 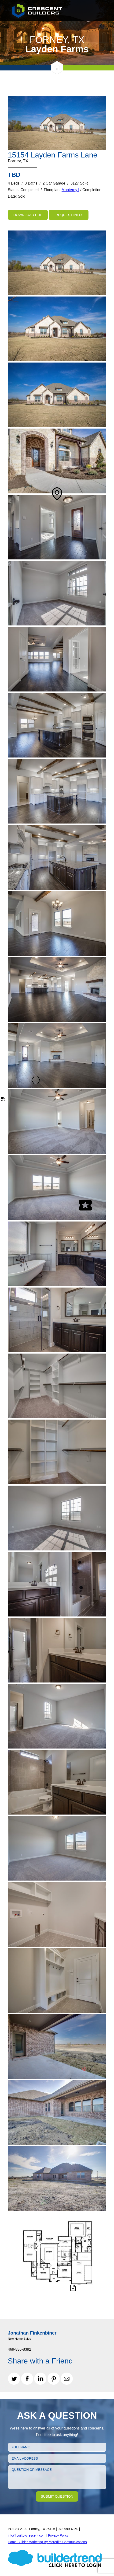 I want to click on view location on map, so click(x=57, y=494).